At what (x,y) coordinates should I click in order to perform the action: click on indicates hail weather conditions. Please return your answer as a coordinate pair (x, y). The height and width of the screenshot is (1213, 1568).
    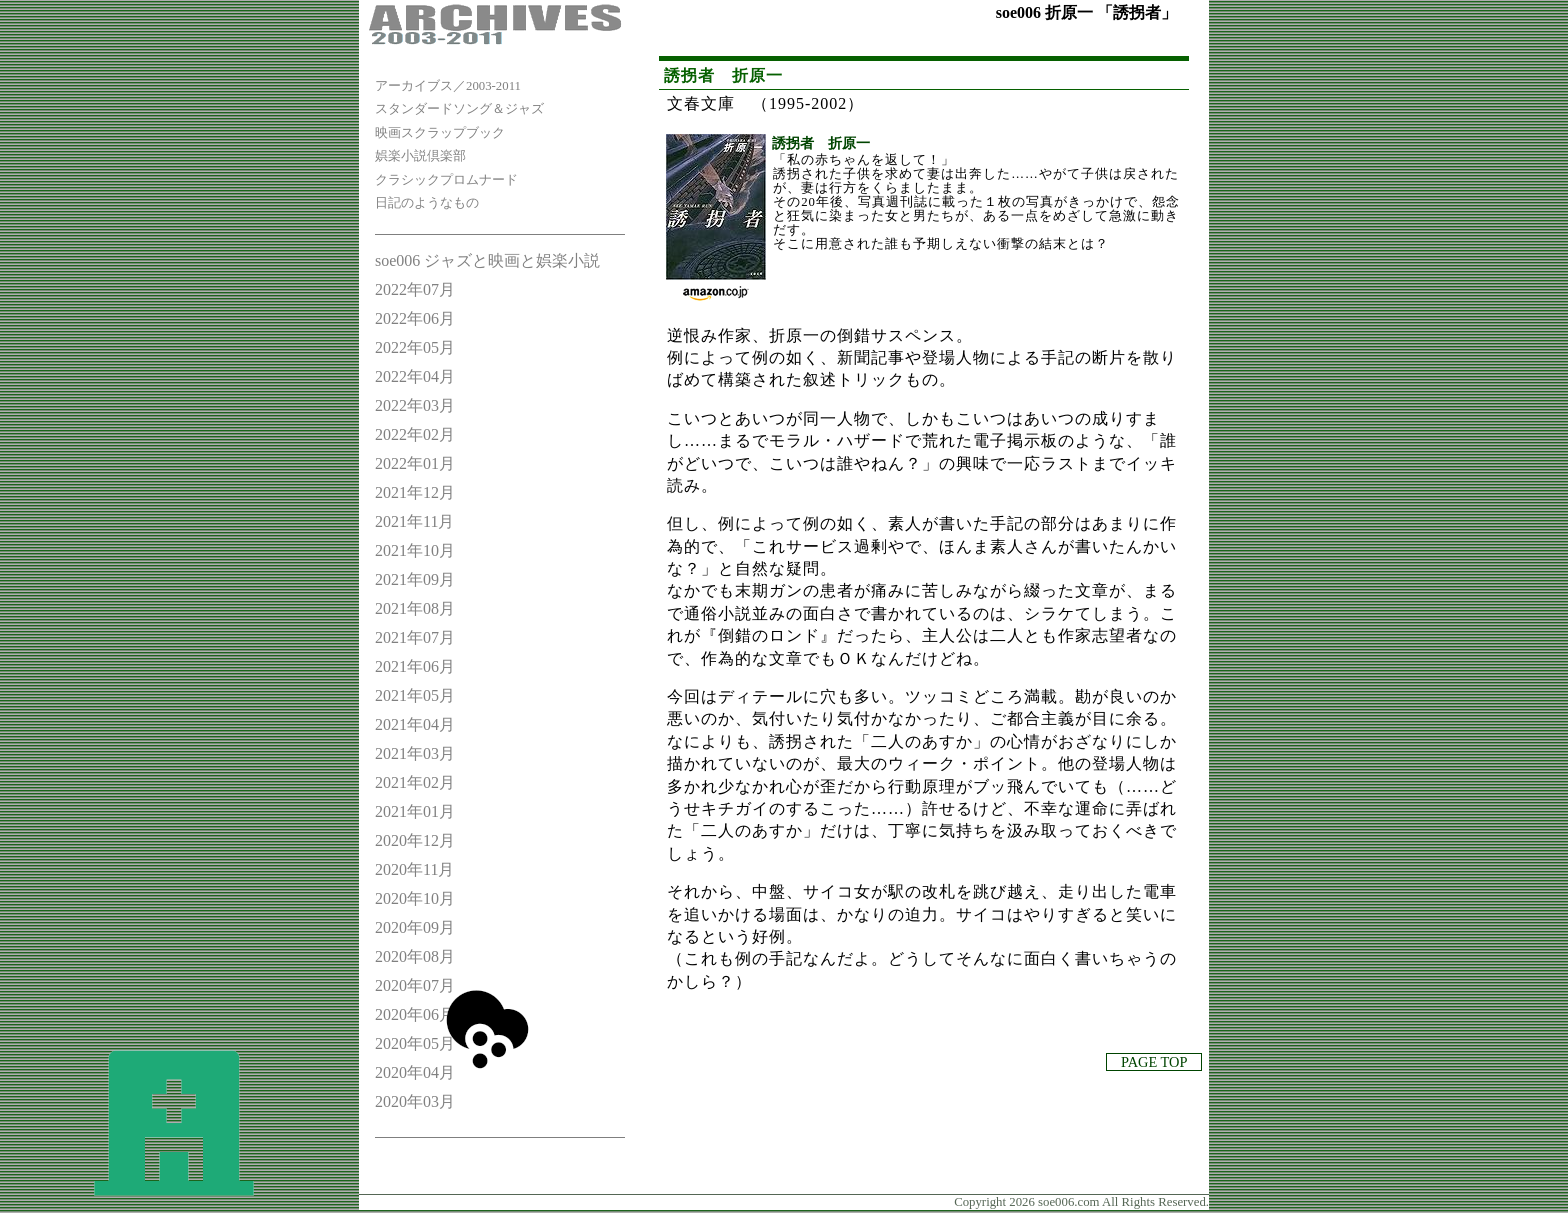
    Looking at the image, I should click on (487, 1027).